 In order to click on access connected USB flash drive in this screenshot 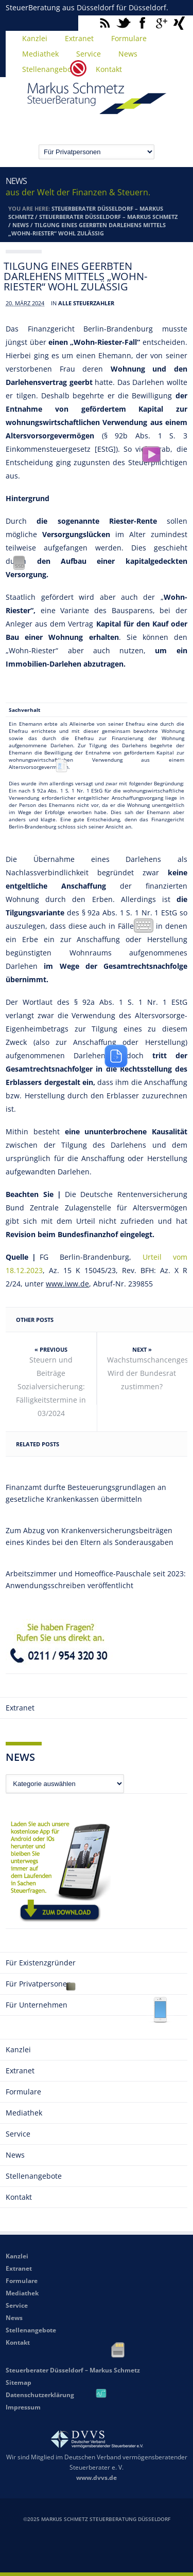, I will do `click(118, 2350)`.